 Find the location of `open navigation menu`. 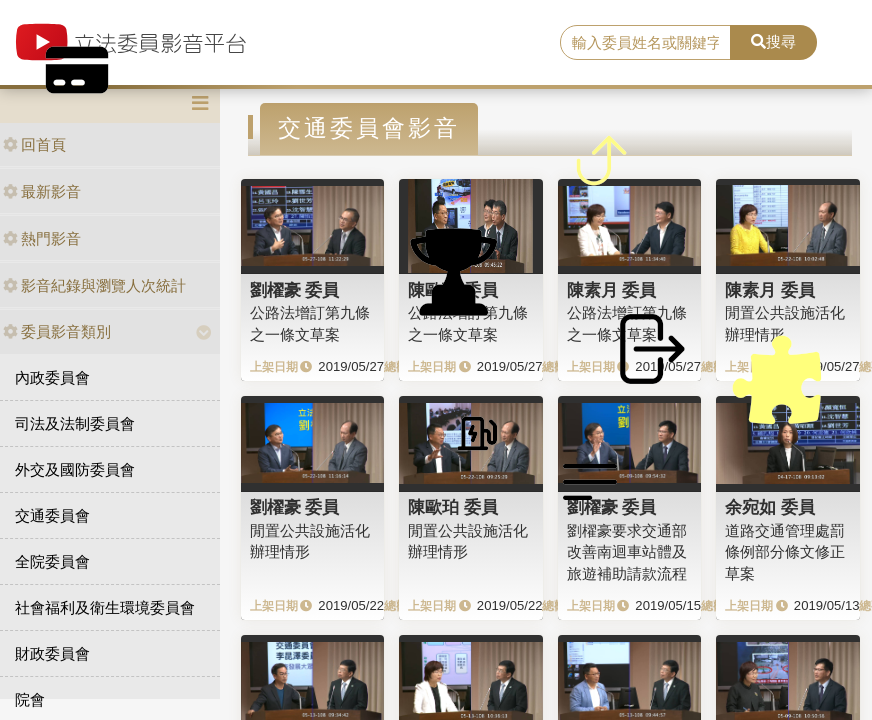

open navigation menu is located at coordinates (590, 482).